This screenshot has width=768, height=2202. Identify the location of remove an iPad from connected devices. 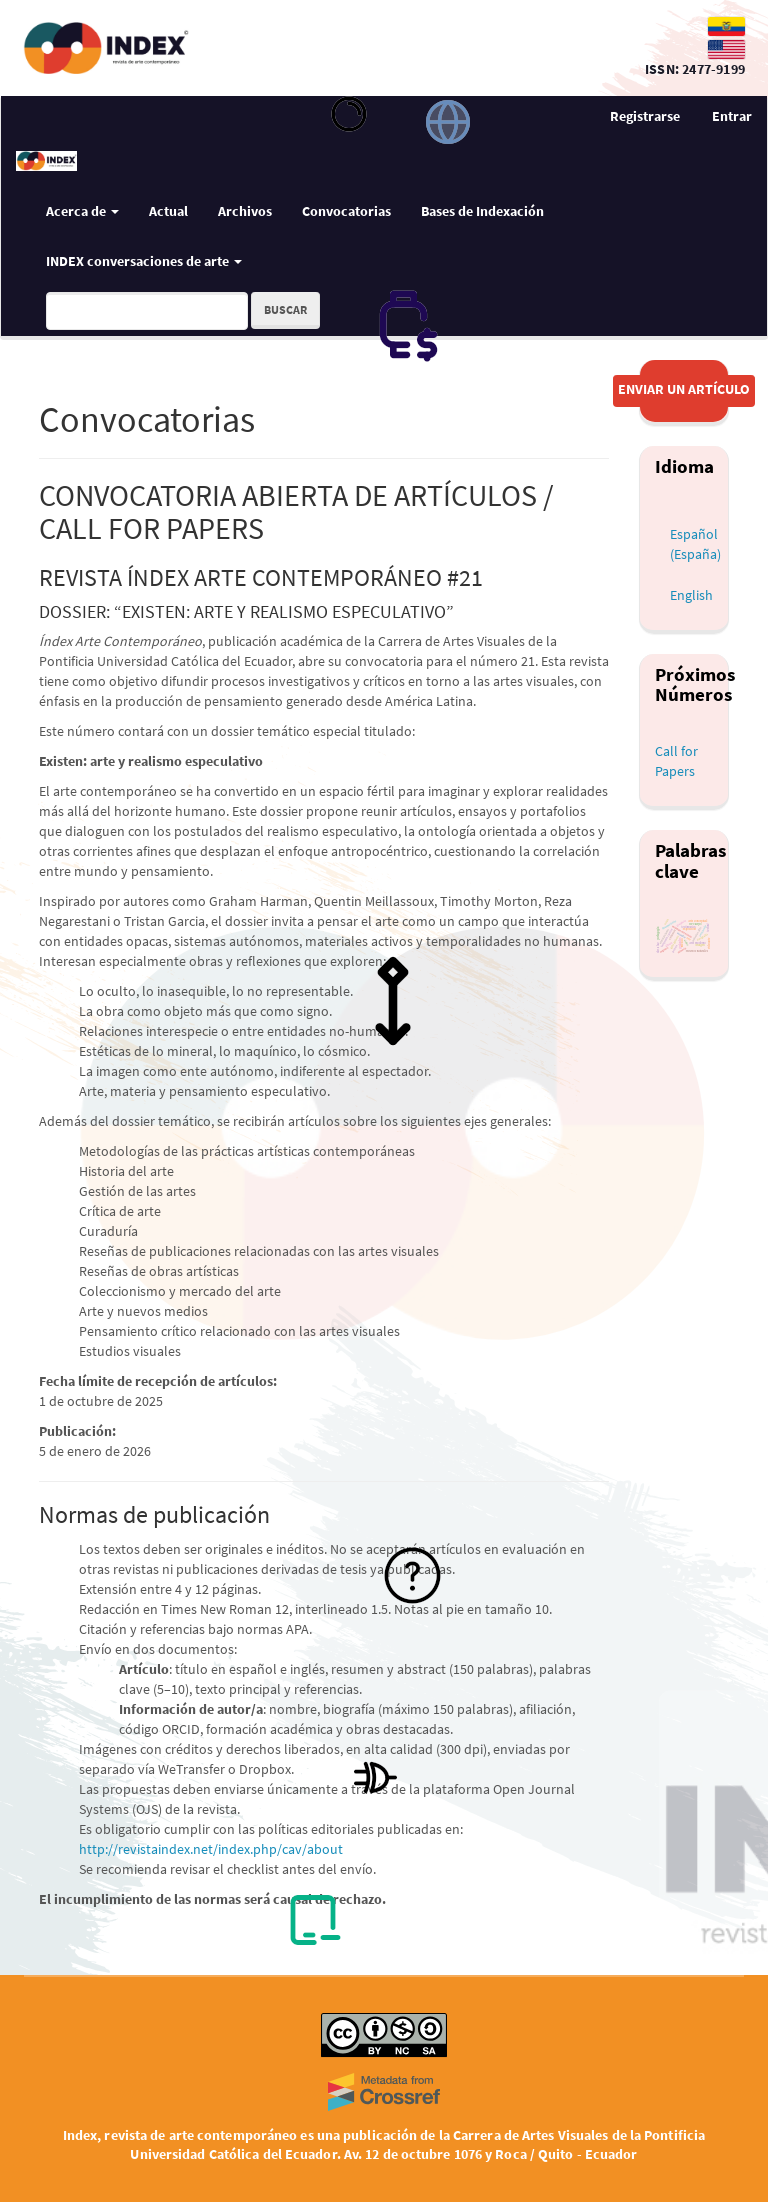
(313, 1920).